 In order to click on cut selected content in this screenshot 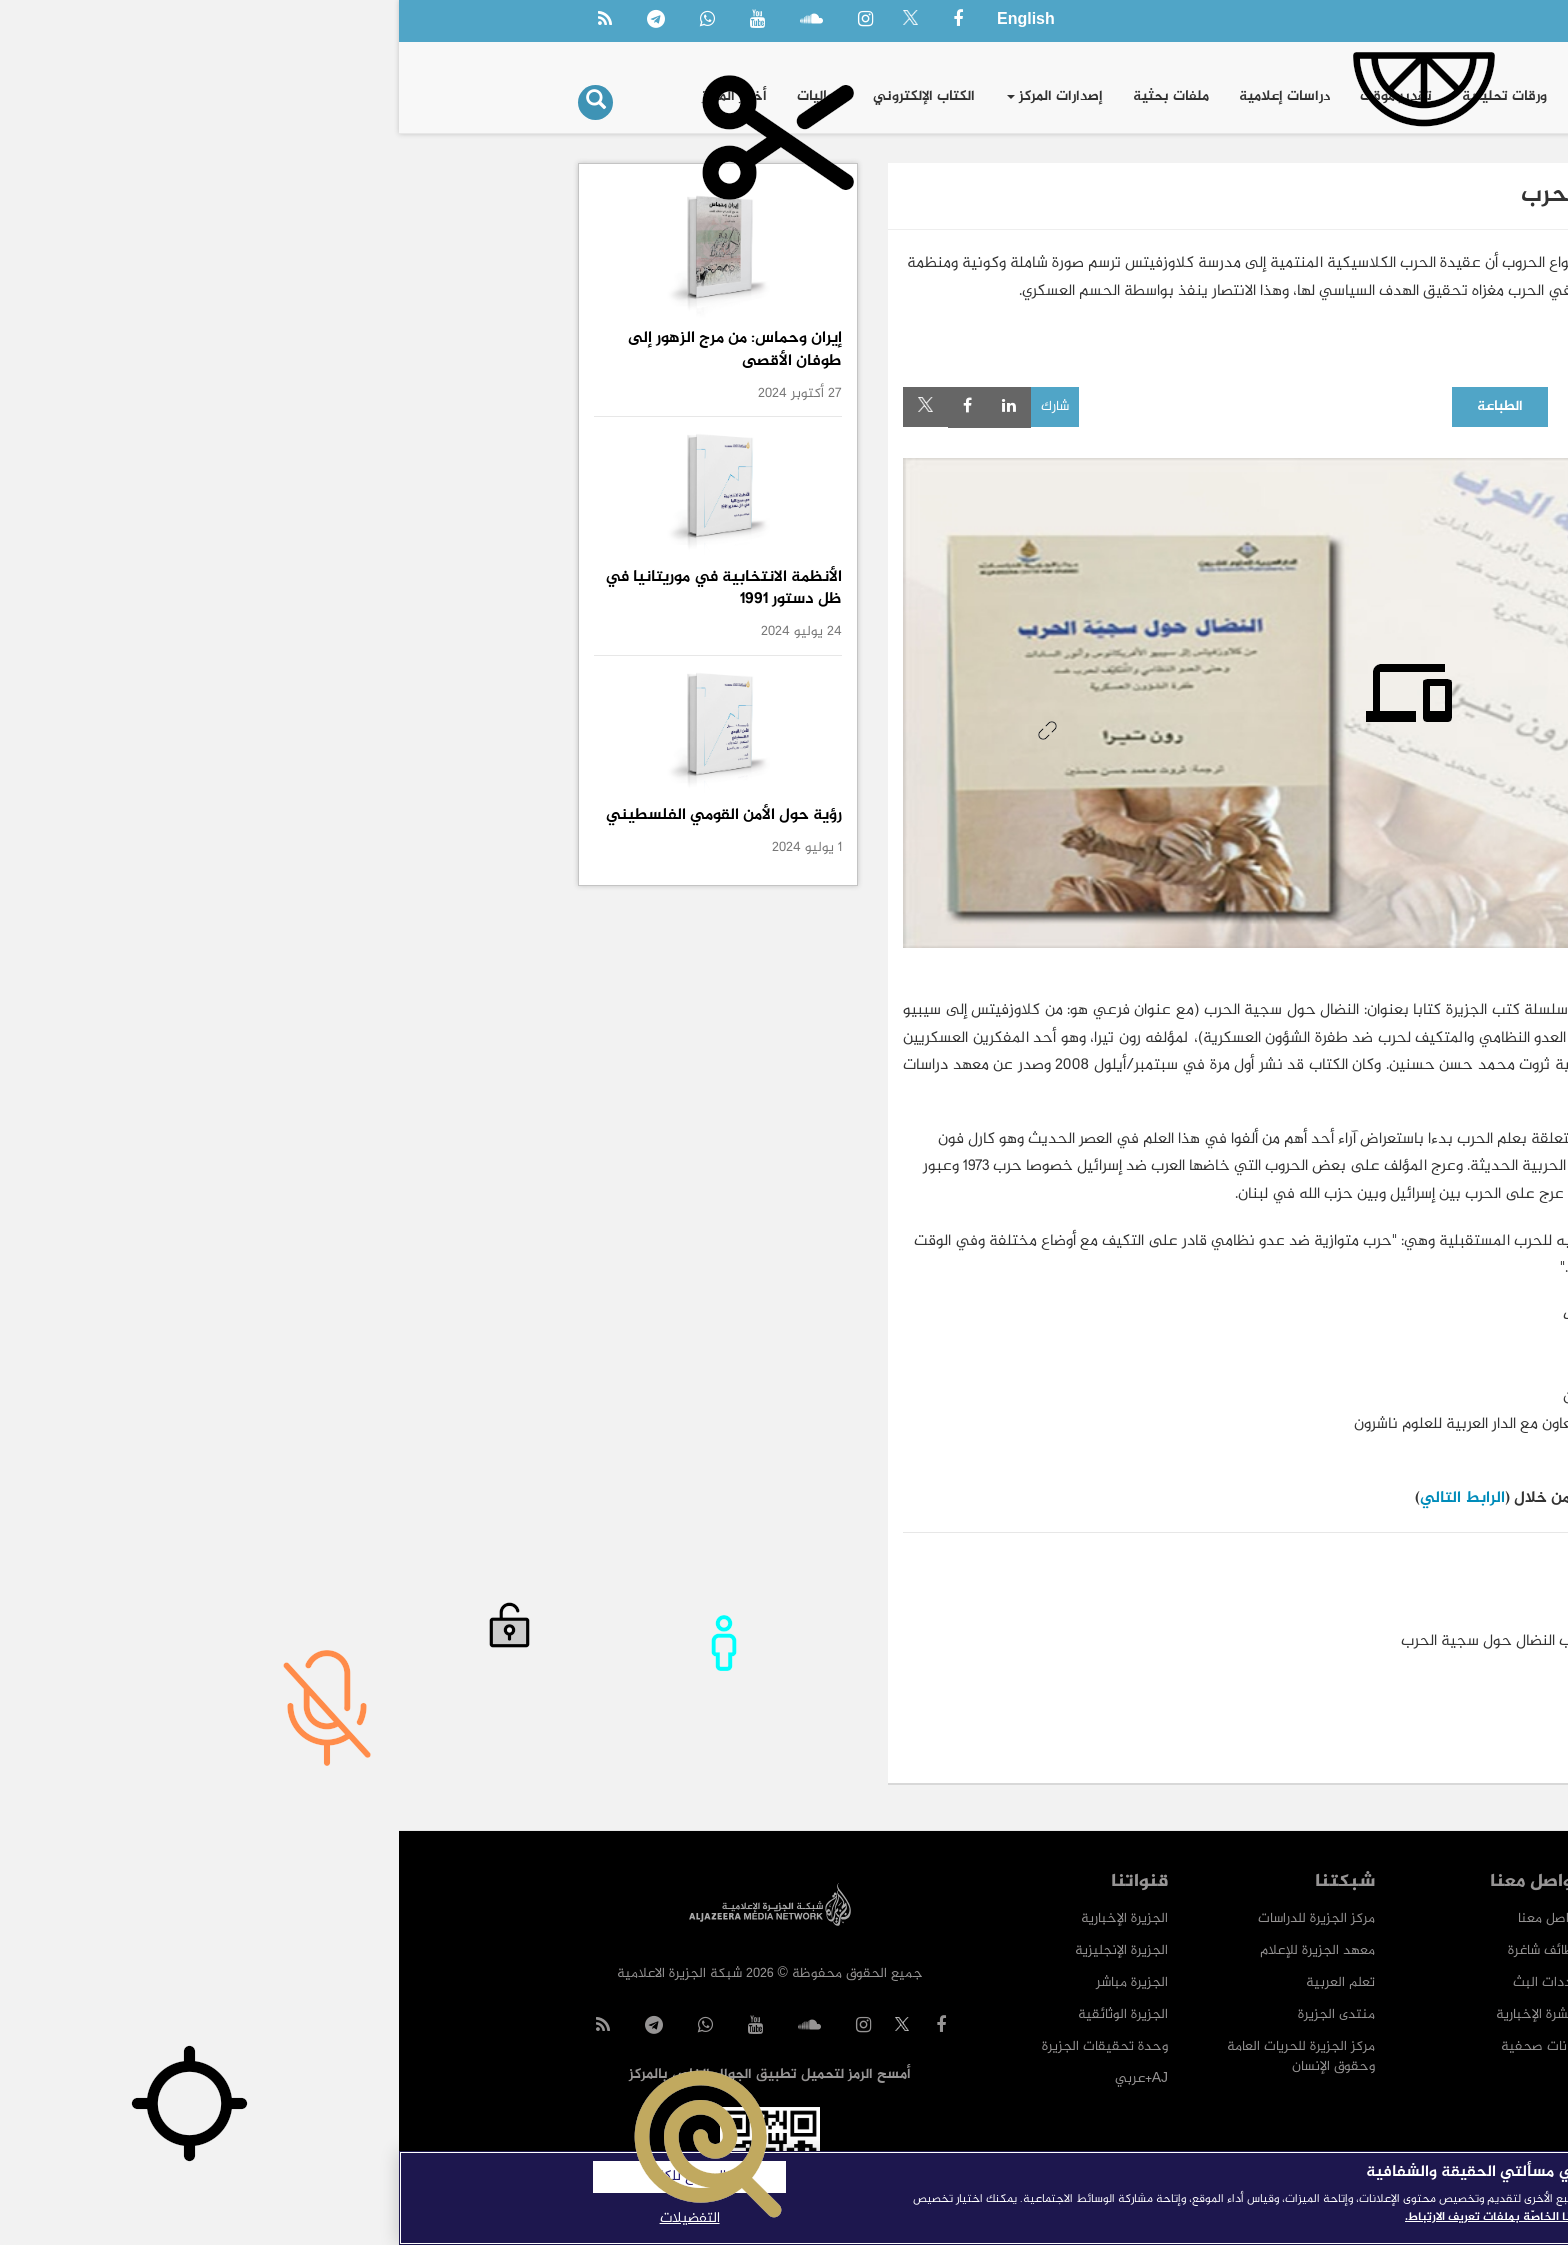, I will do `click(775, 137)`.